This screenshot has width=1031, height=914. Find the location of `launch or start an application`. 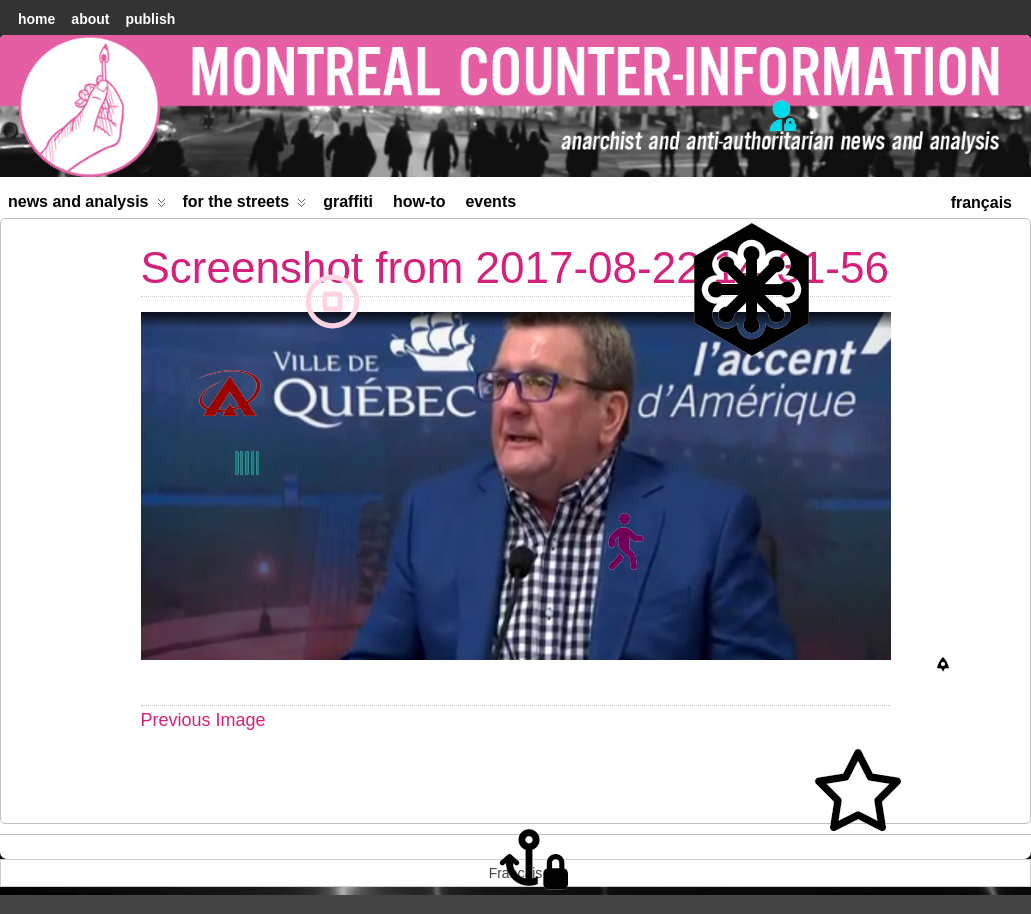

launch or start an application is located at coordinates (943, 664).